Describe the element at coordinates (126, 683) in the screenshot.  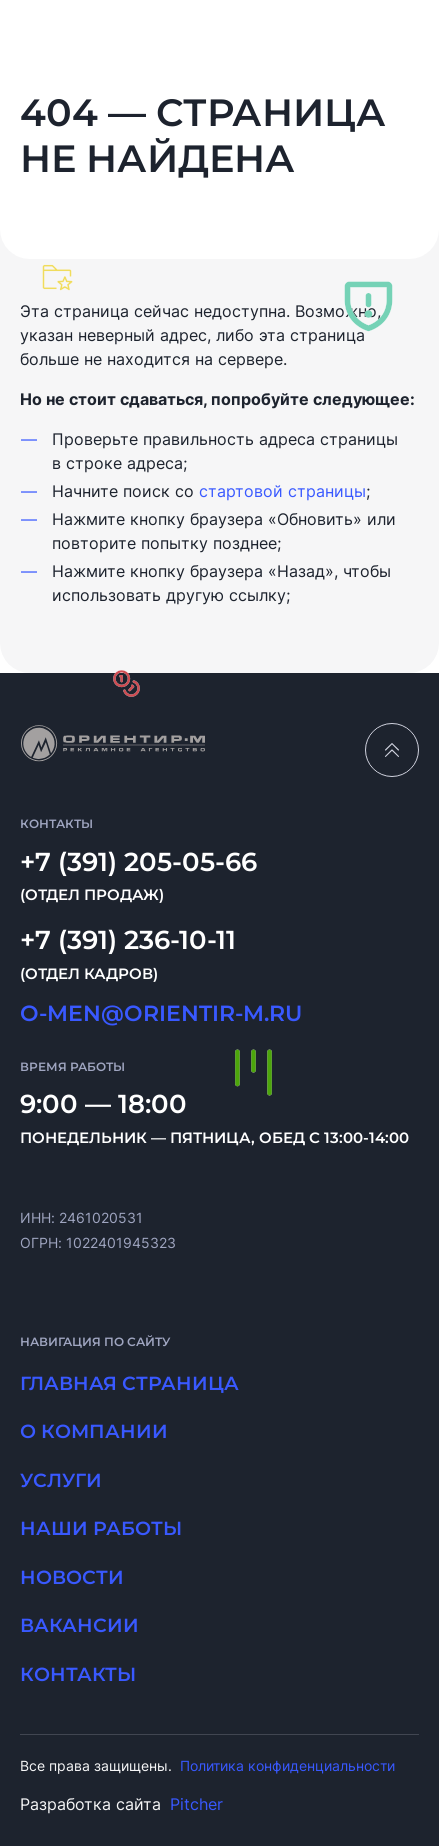
I see `view your coin balance or currency` at that location.